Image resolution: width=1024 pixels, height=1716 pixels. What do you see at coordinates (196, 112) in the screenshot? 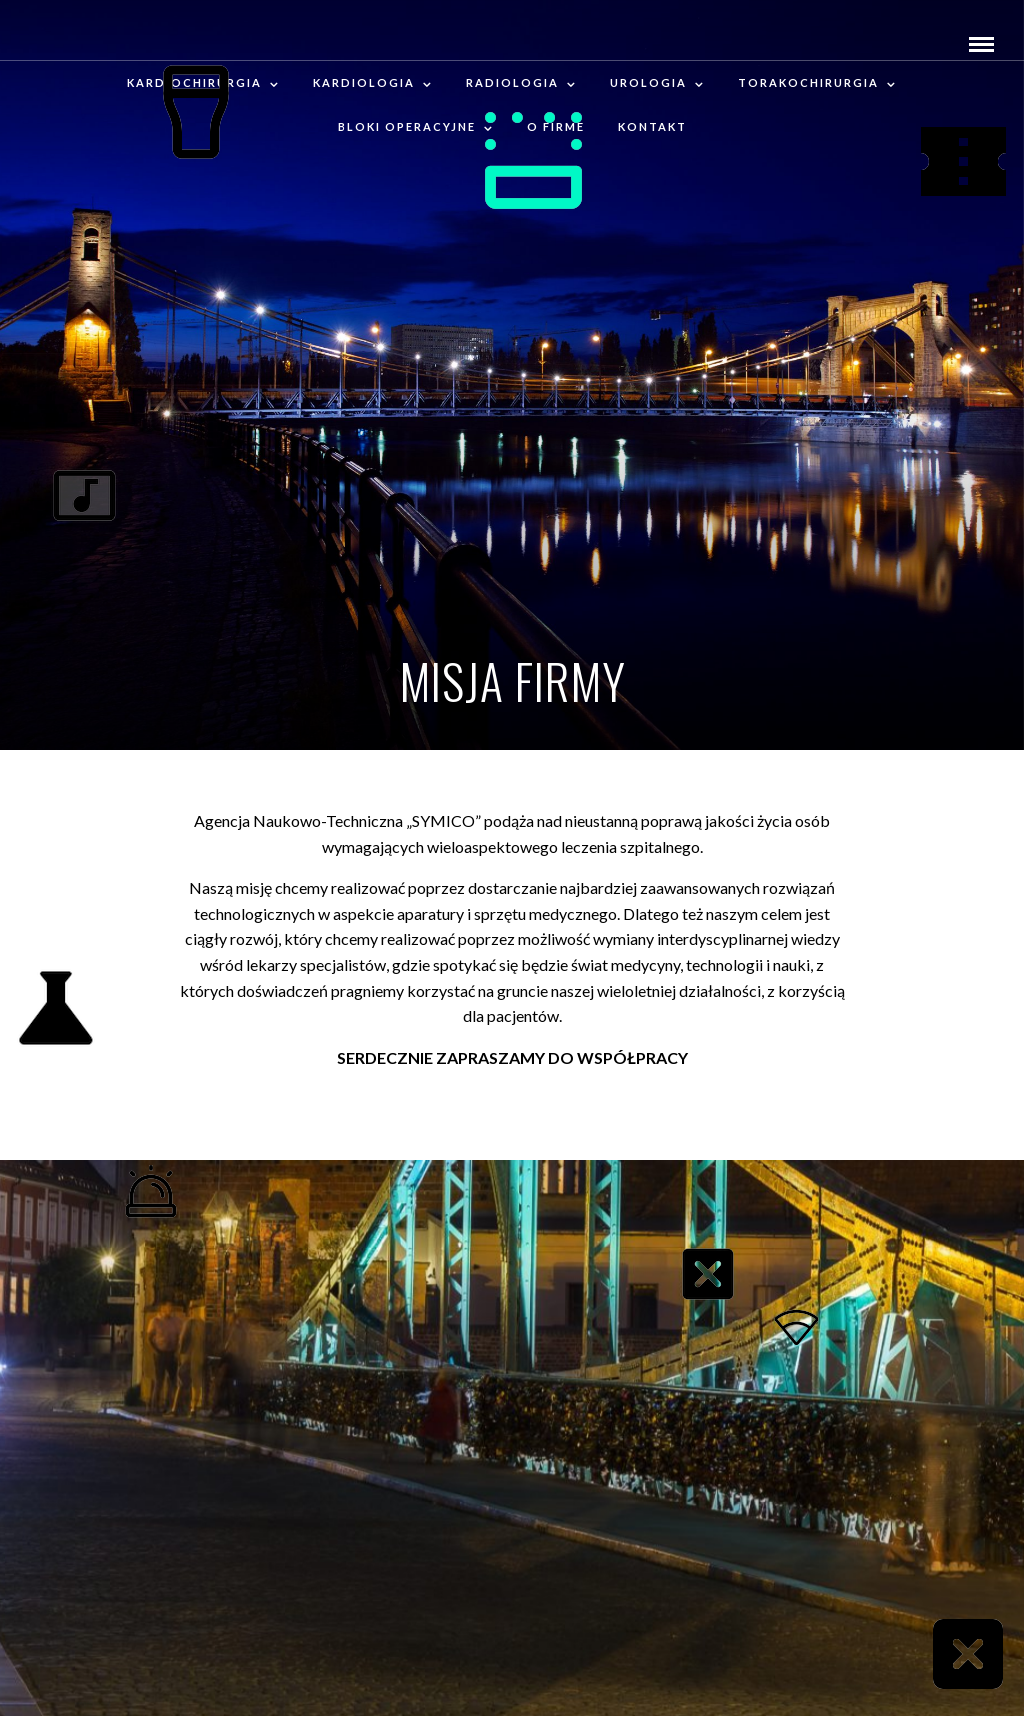
I see `browse nearby bars or pubs` at bounding box center [196, 112].